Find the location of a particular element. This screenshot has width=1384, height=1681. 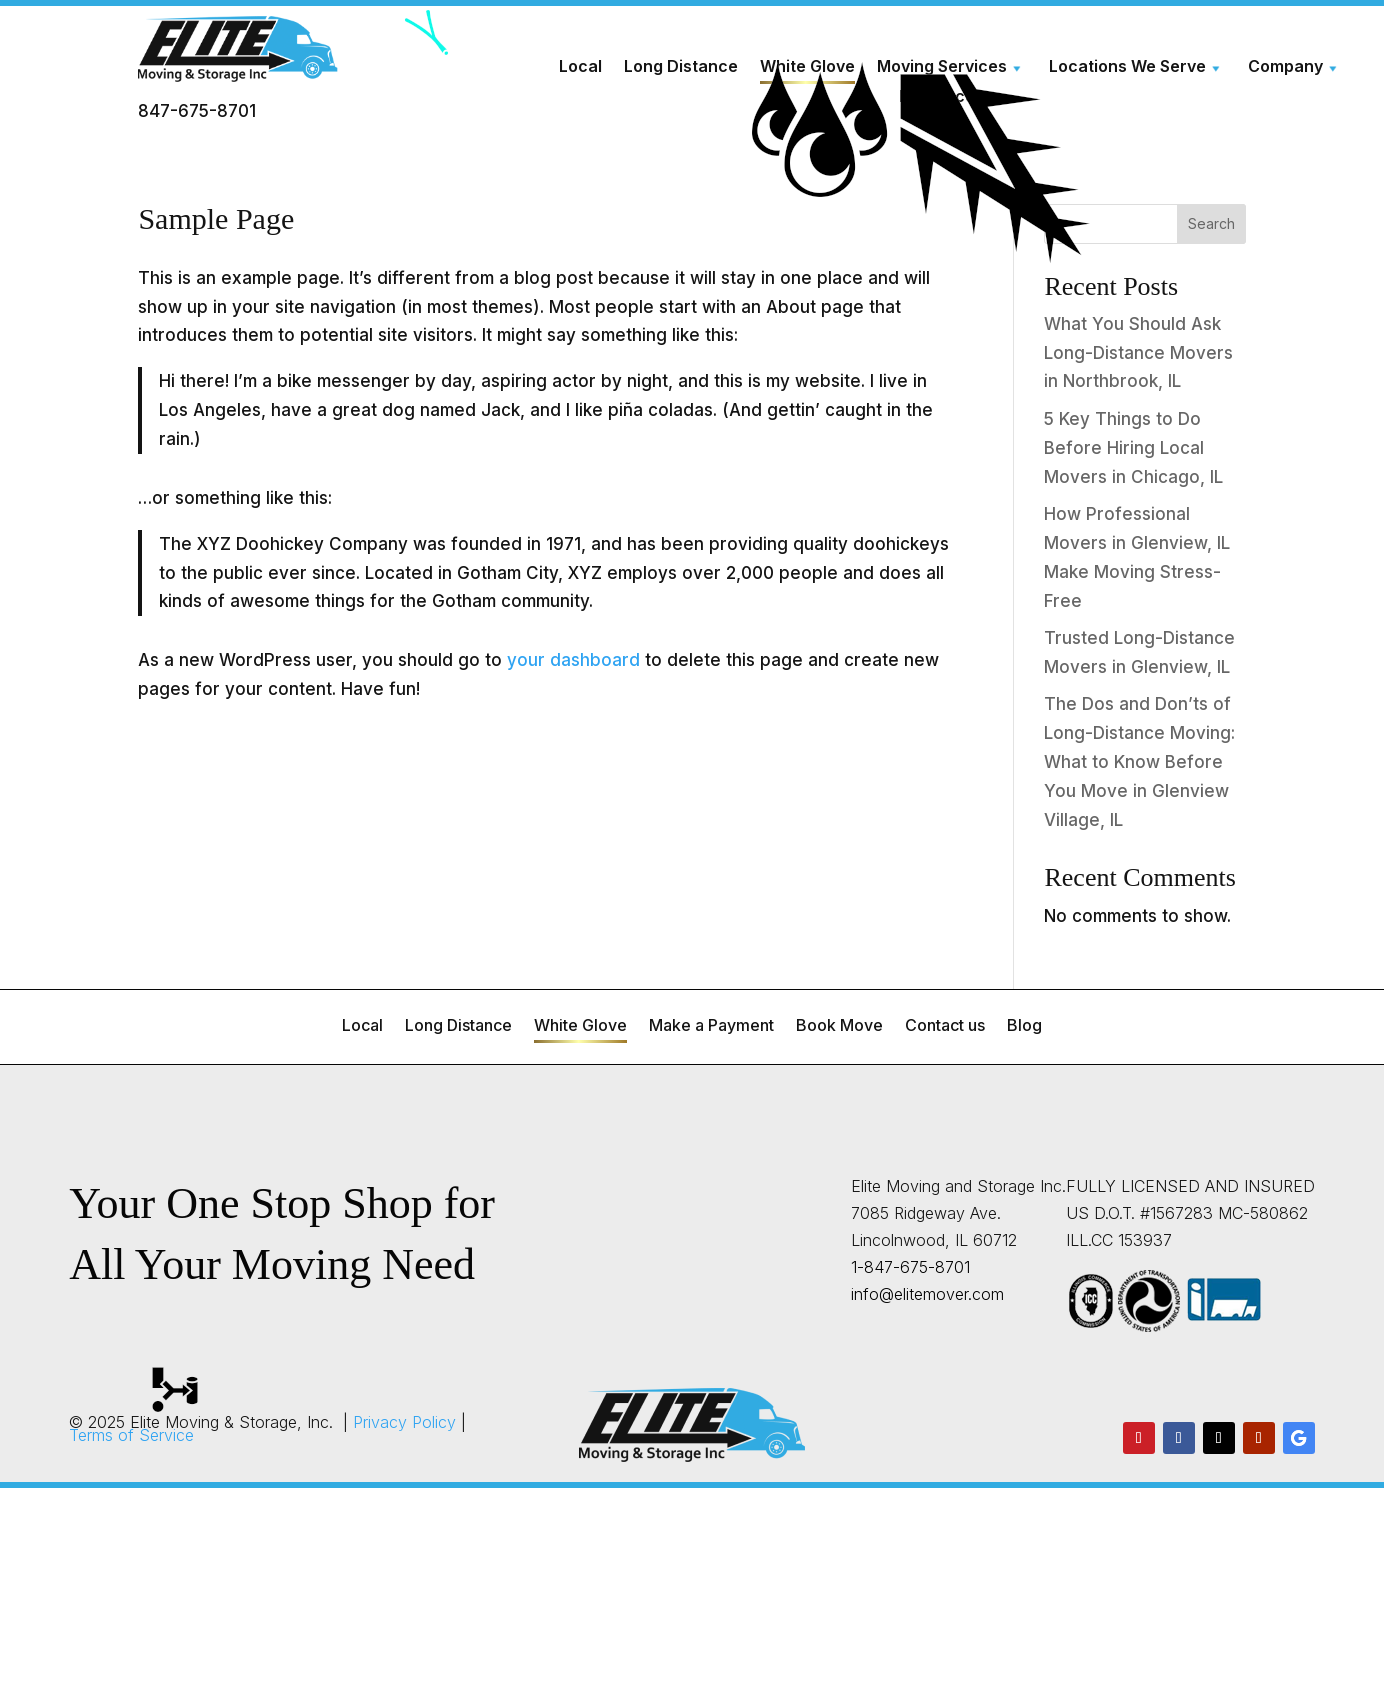

select spiked tail attack for creature is located at coordinates (993, 168).